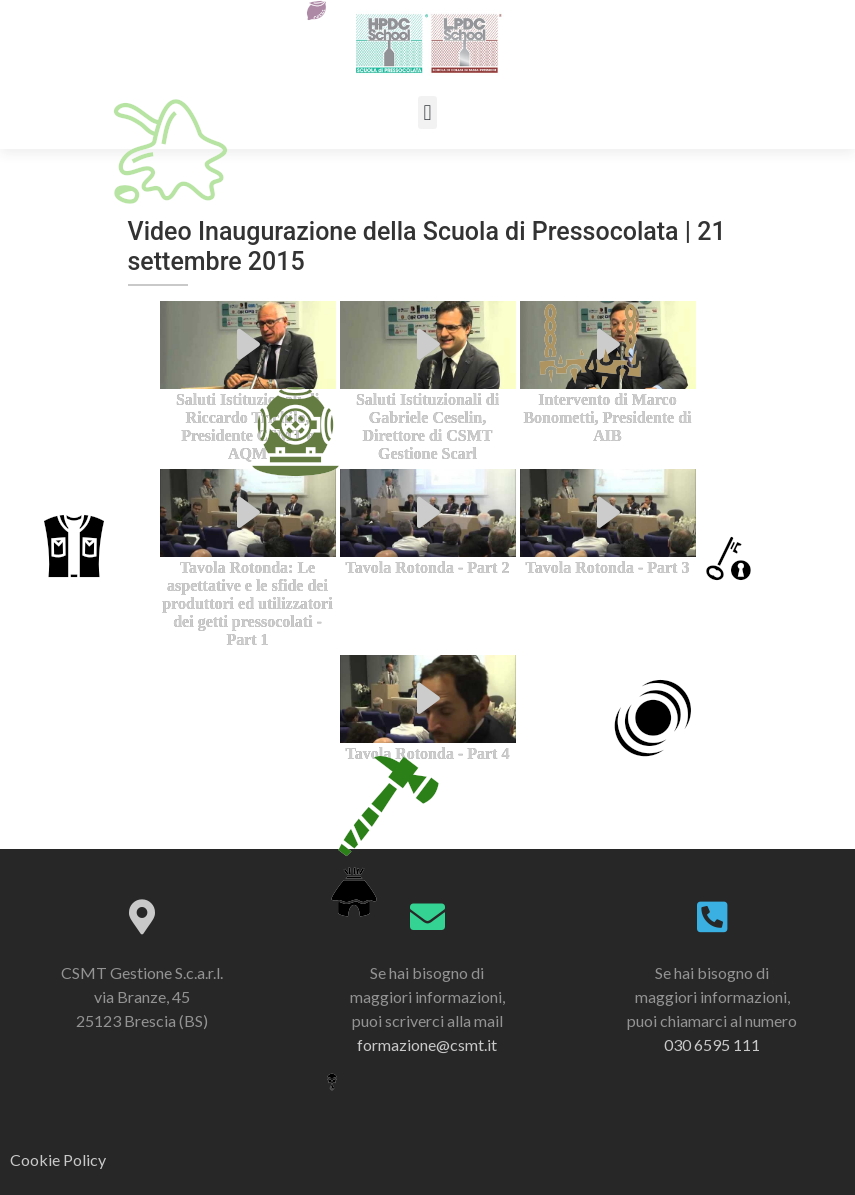 This screenshot has width=855, height=1195. Describe the element at coordinates (295, 431) in the screenshot. I see `access diving or underwater game mode` at that location.